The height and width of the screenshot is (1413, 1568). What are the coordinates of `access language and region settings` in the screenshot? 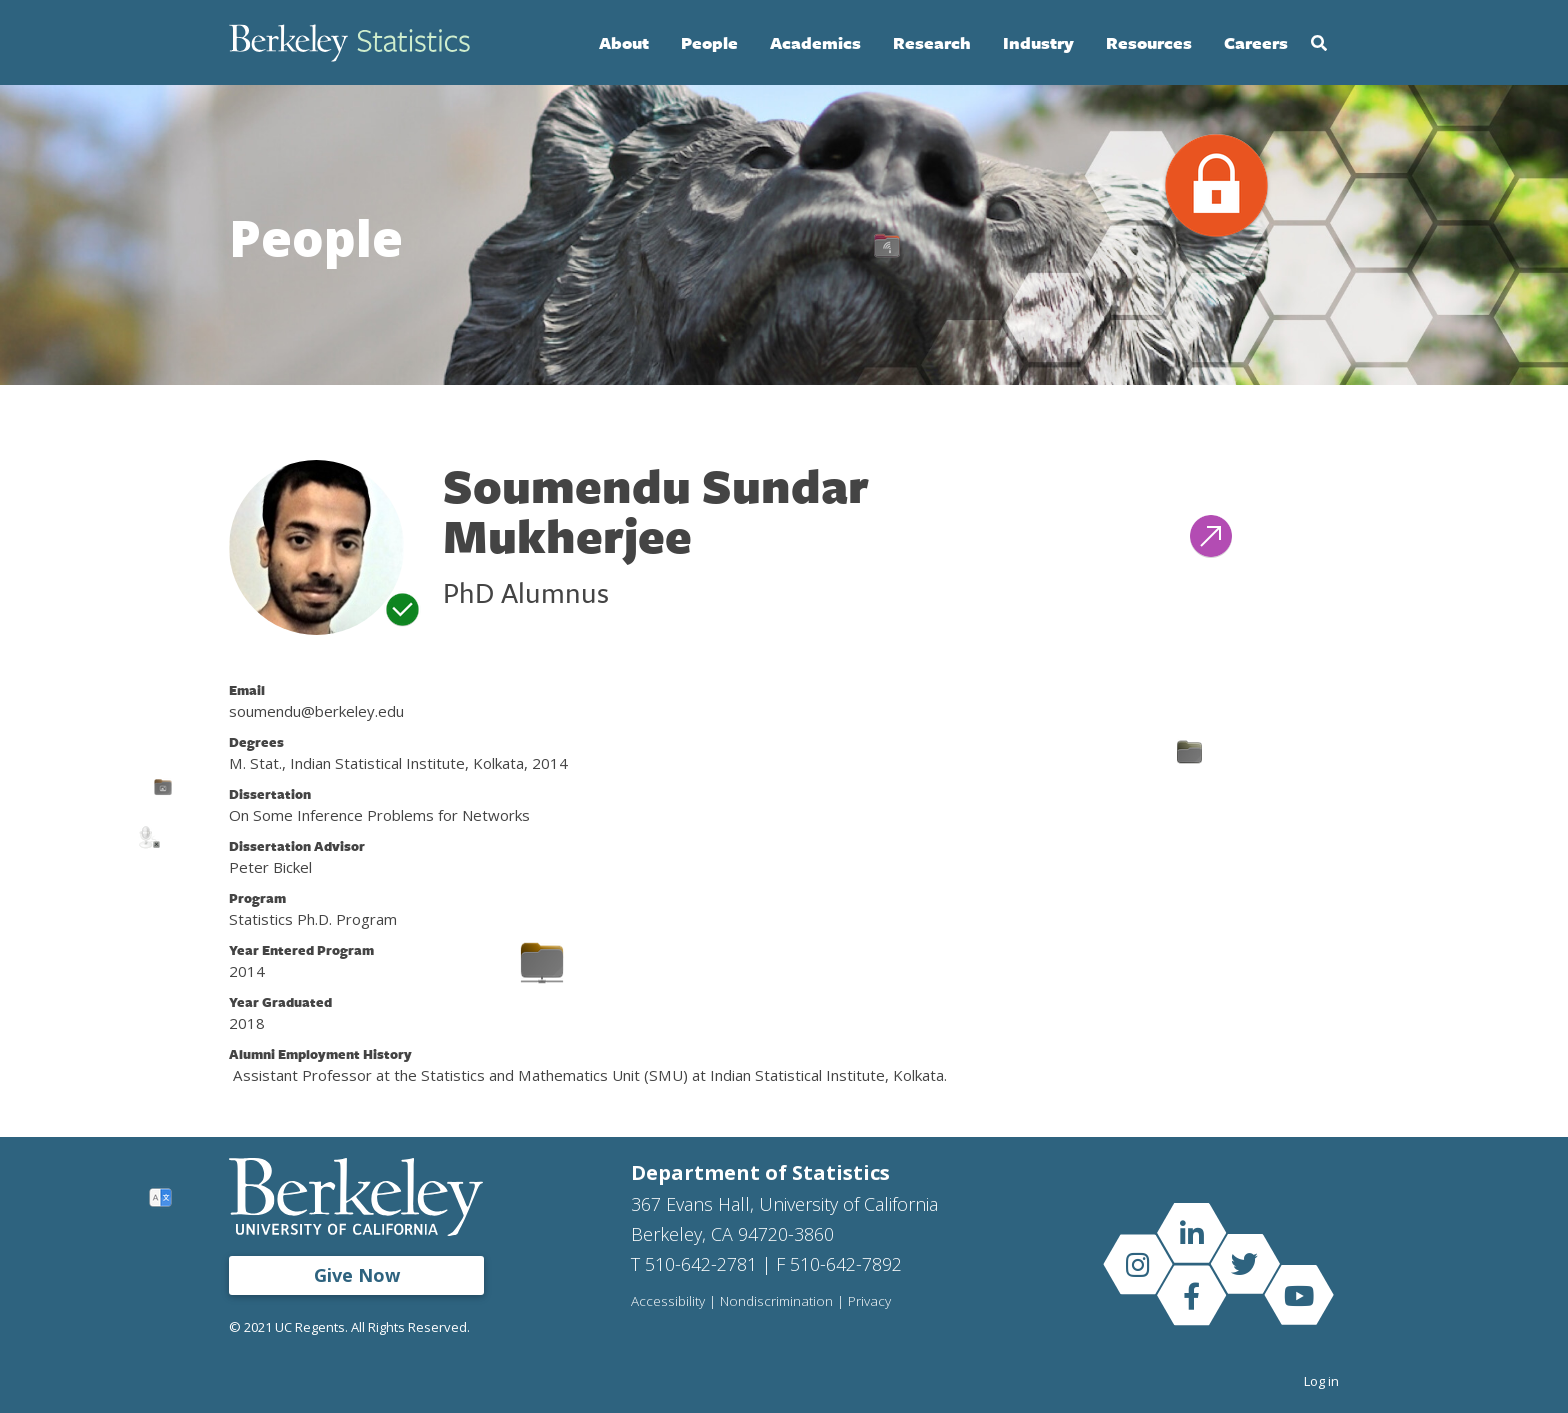 It's located at (160, 1197).